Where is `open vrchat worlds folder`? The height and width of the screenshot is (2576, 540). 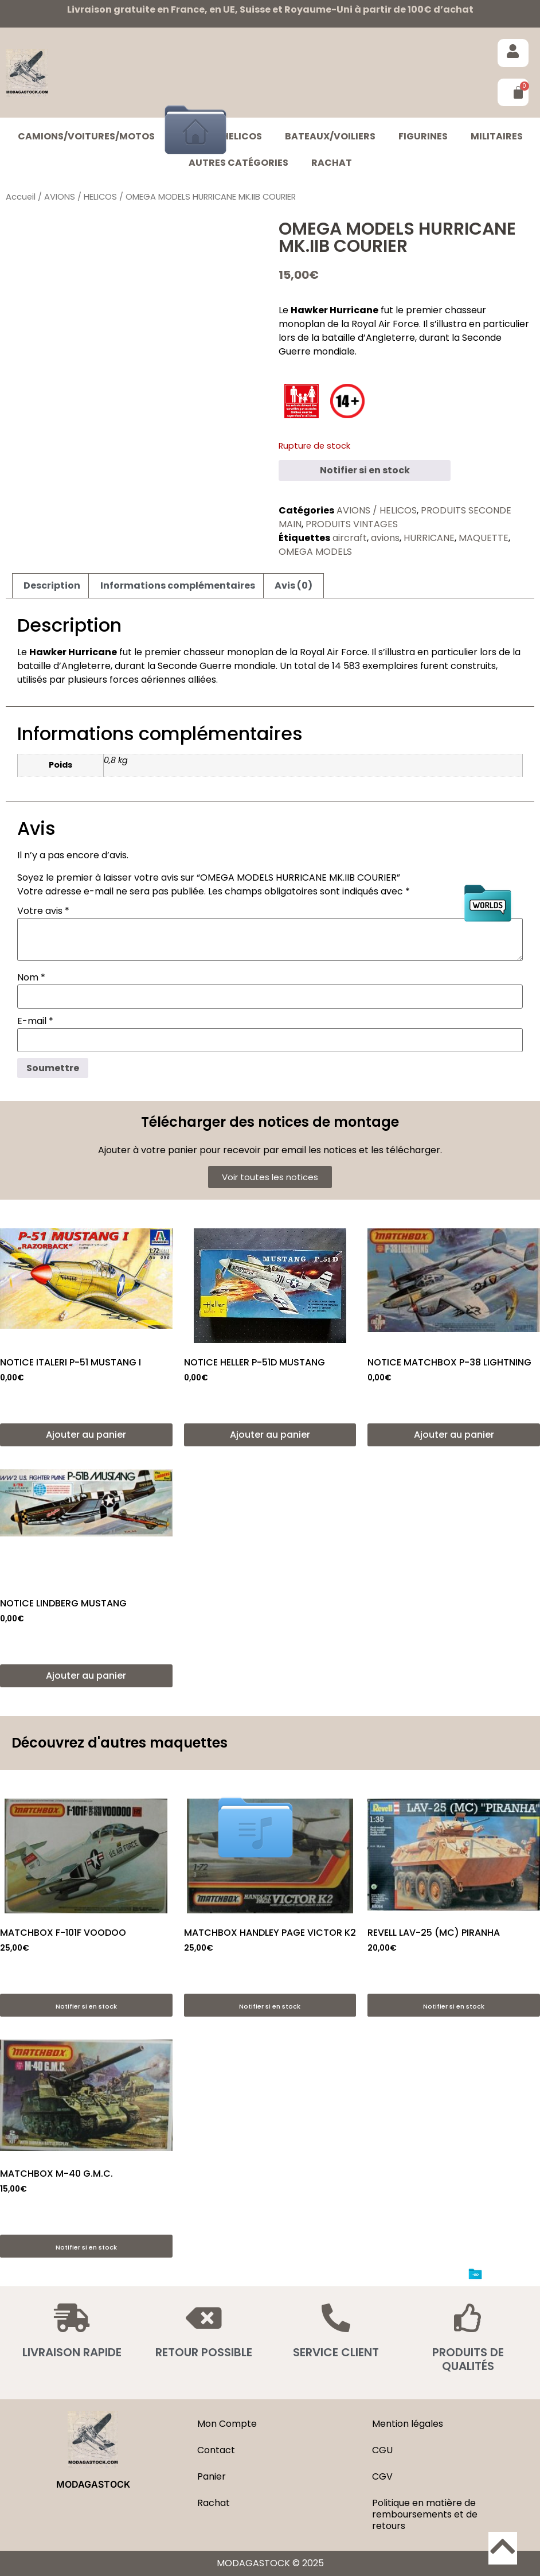 open vrchat worlds folder is located at coordinates (487, 904).